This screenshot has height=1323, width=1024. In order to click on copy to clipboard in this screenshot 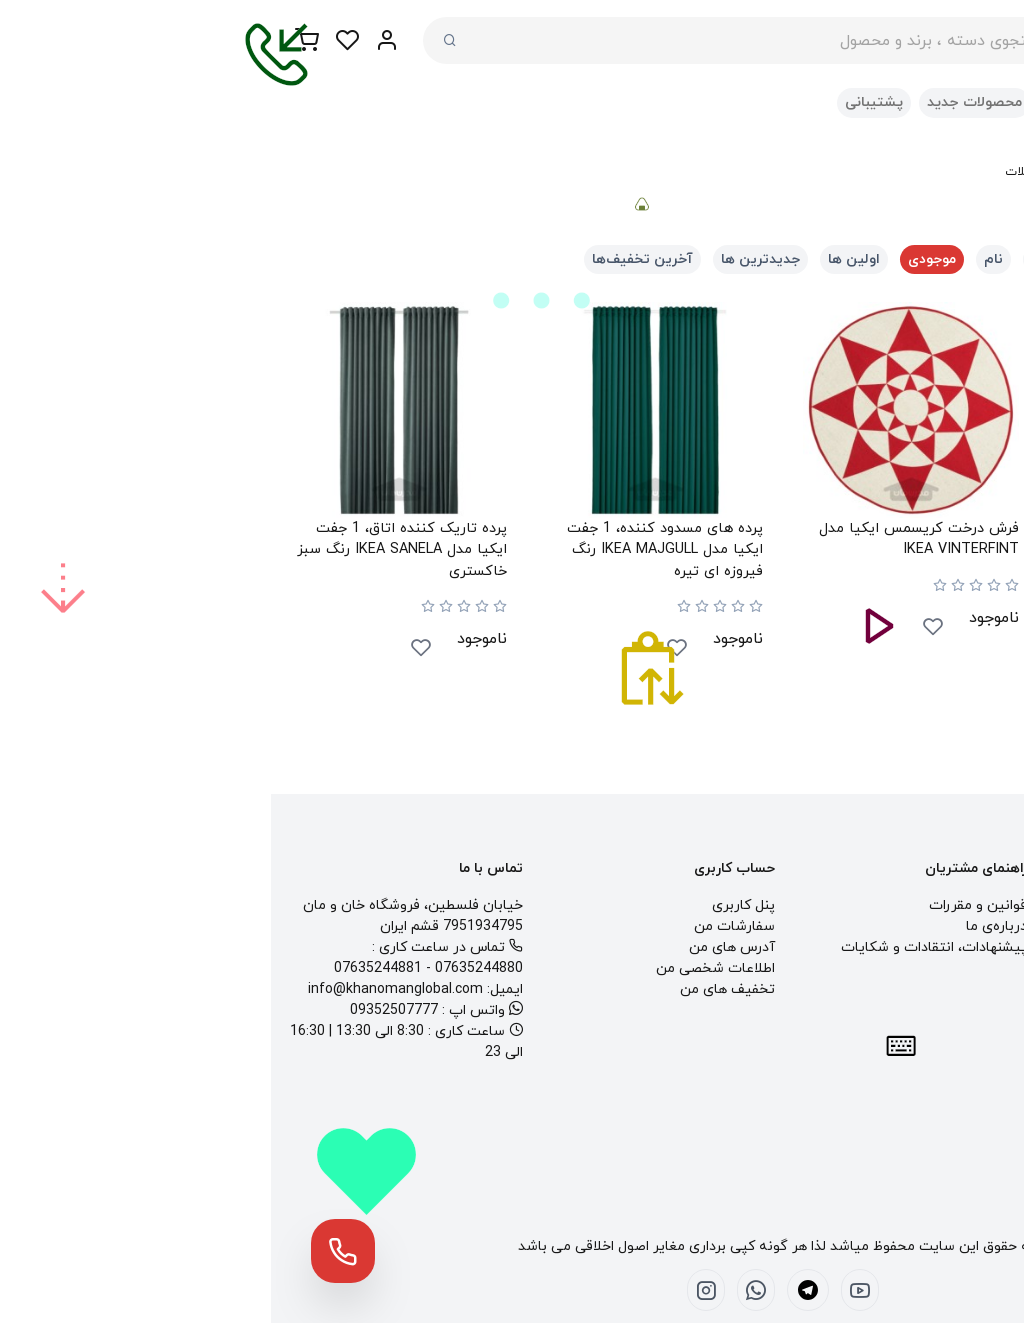, I will do `click(648, 668)`.